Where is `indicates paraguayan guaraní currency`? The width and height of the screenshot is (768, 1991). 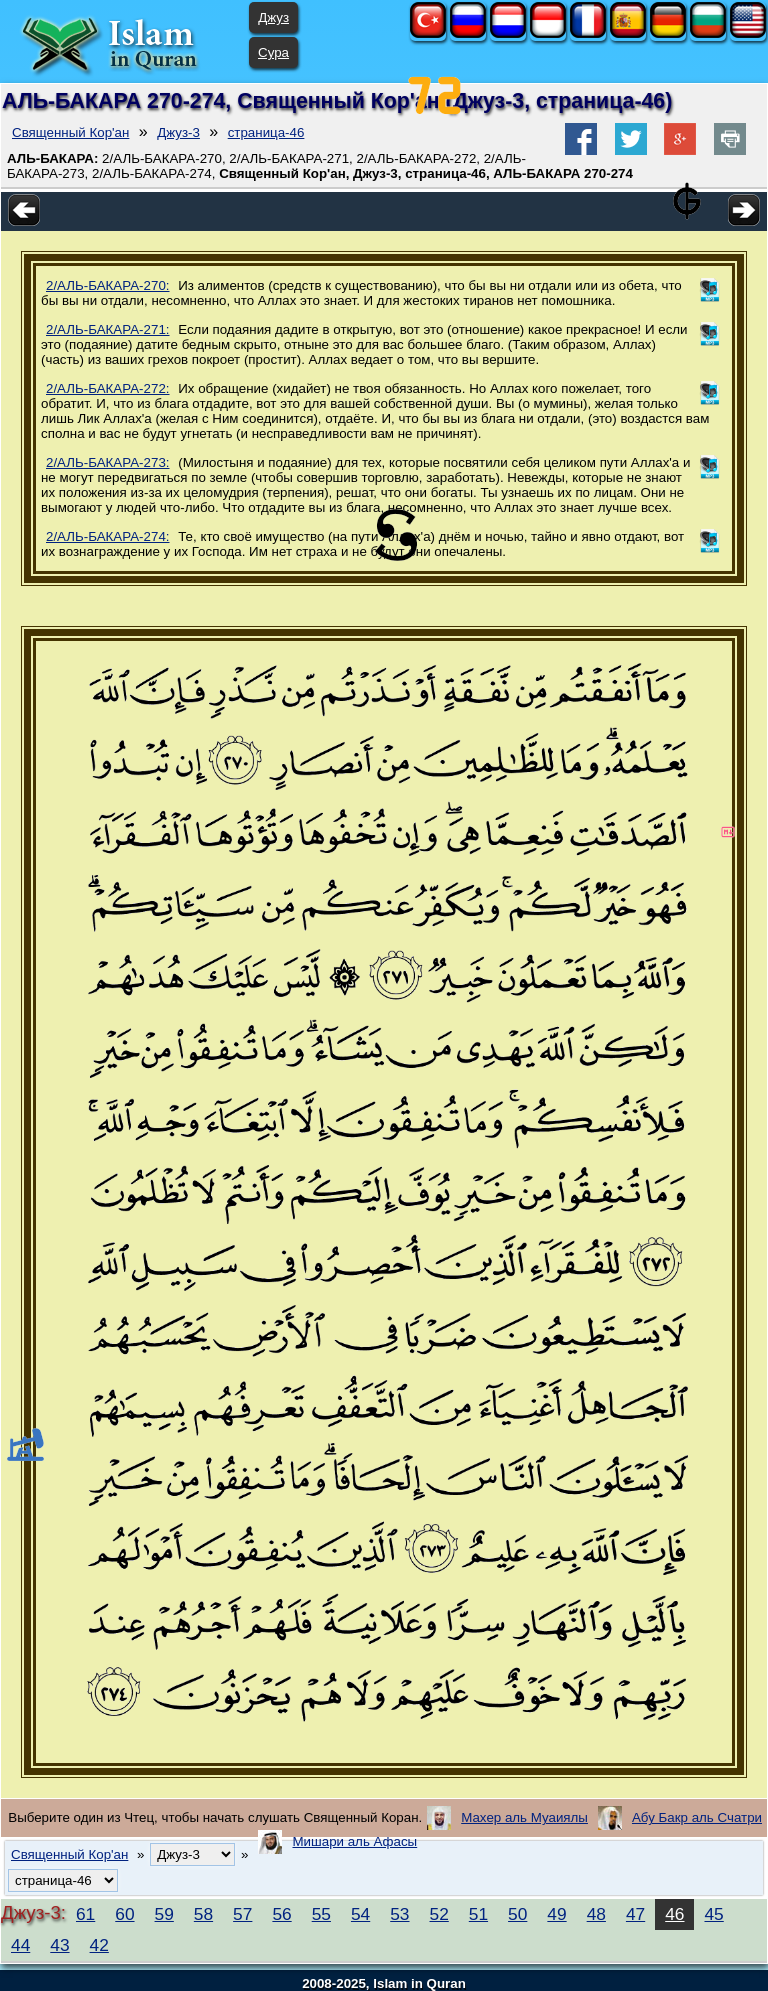 indicates paraguayan guaraní currency is located at coordinates (687, 201).